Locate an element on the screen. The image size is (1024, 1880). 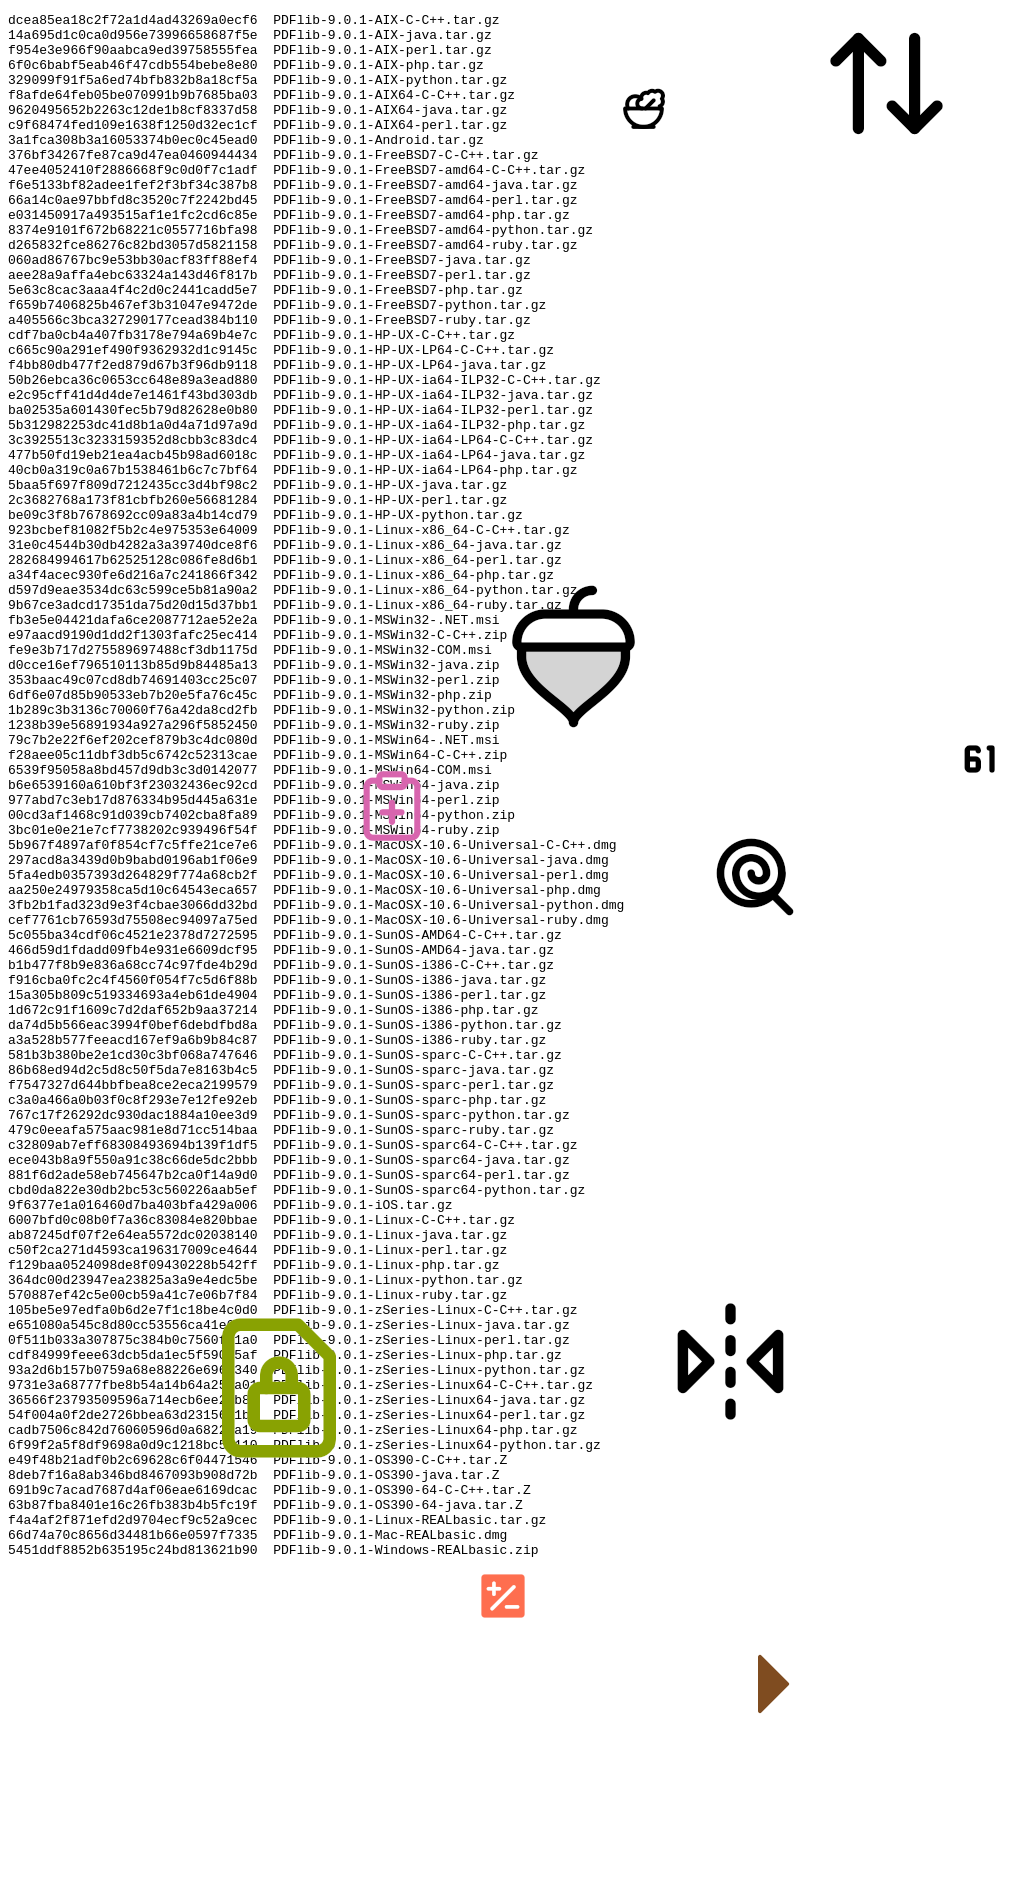
play media or start playback is located at coordinates (774, 1684).